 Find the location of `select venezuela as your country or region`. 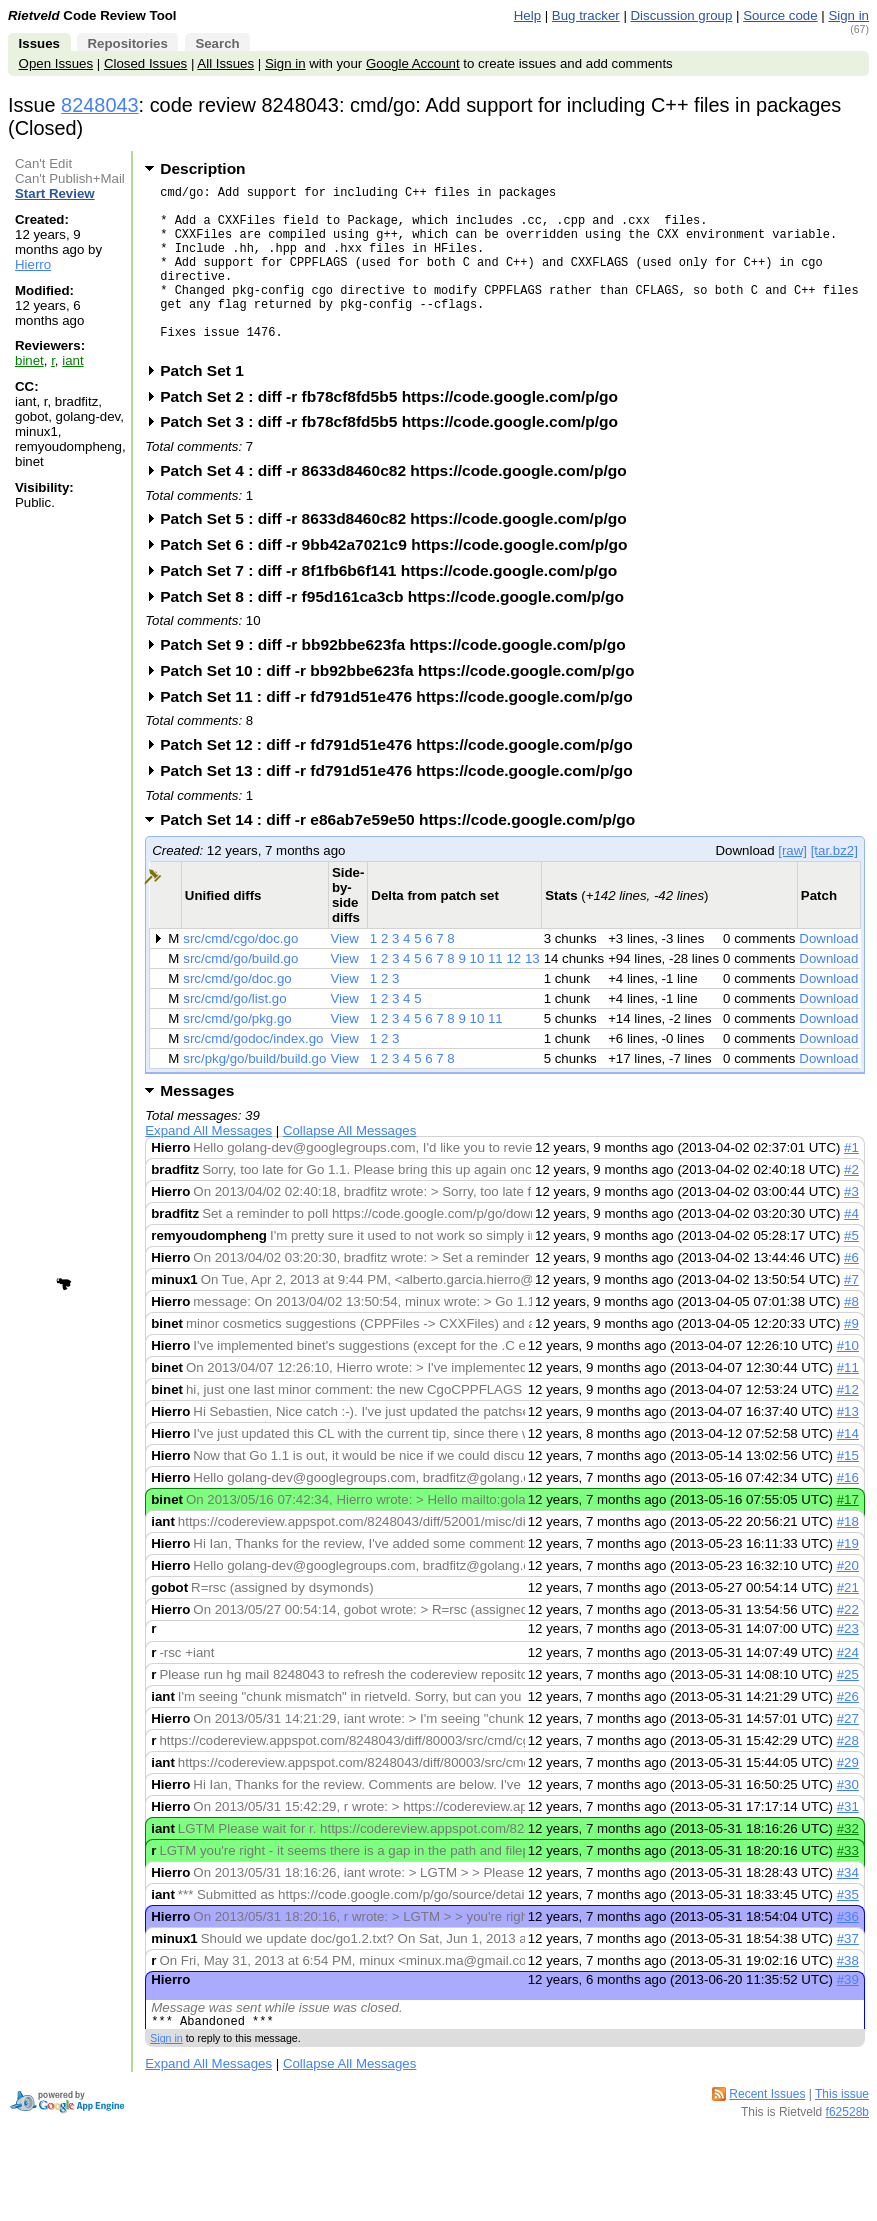

select venezuela as your country or region is located at coordinates (64, 1284).